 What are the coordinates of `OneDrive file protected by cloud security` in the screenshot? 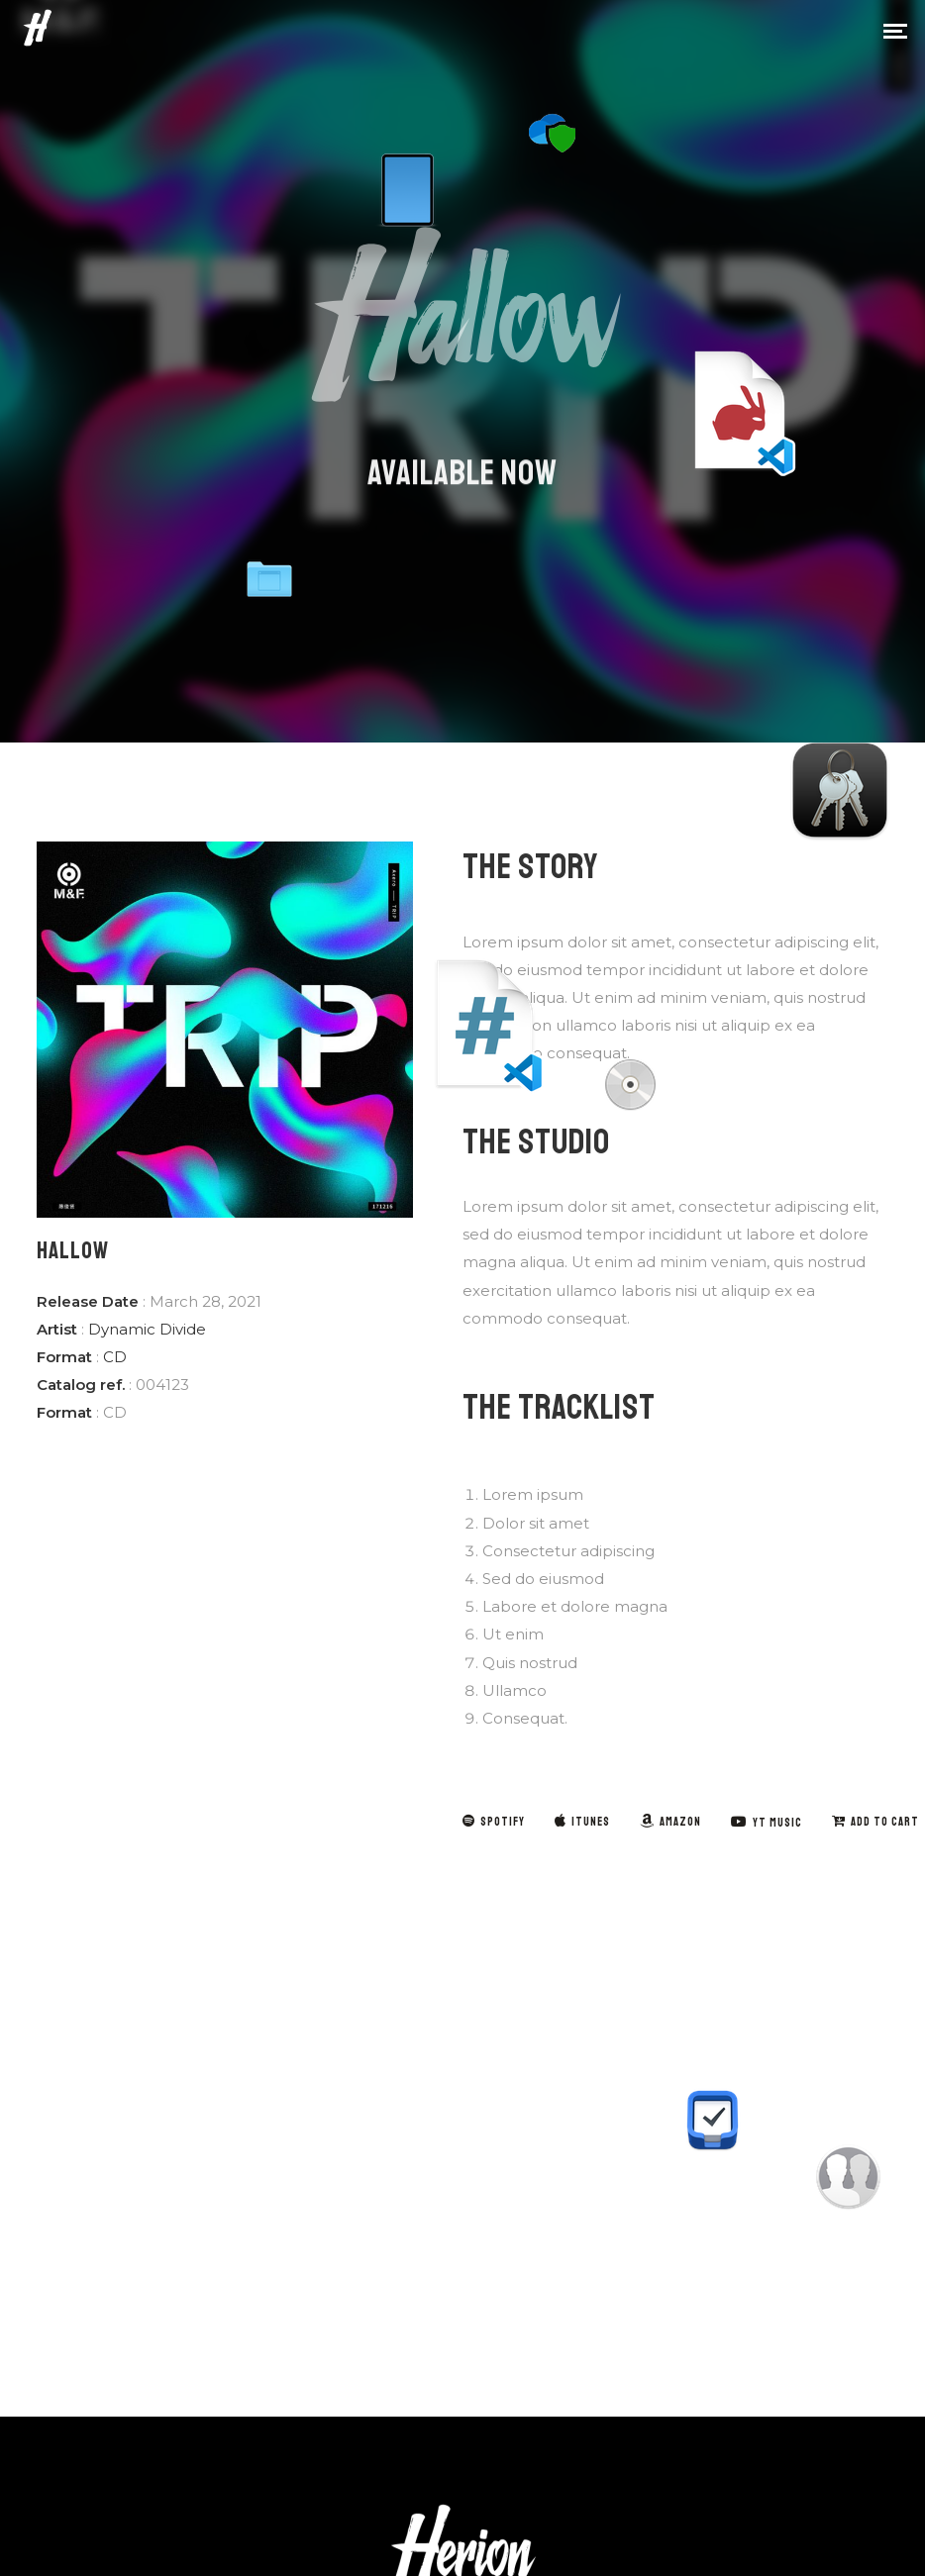 It's located at (552, 129).